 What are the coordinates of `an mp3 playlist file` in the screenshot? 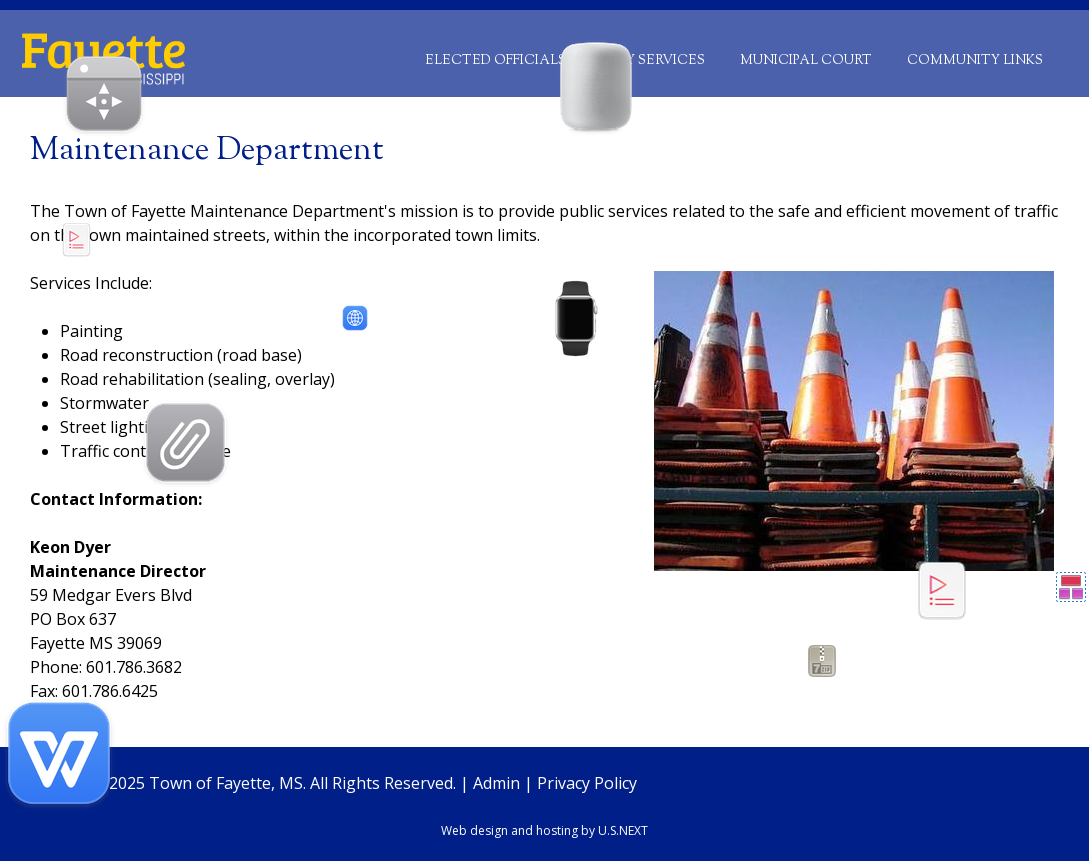 It's located at (942, 590).